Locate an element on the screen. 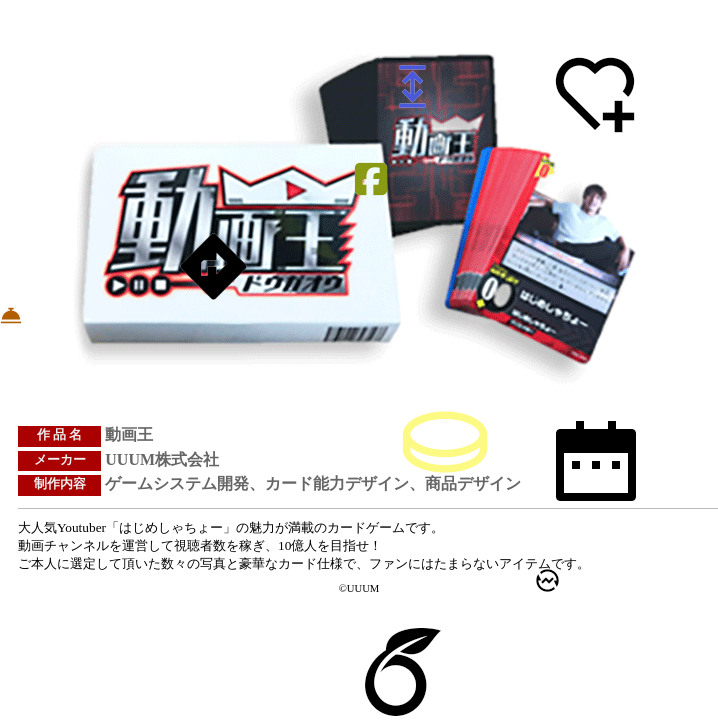 Image resolution: width=718 pixels, height=720 pixels. request assistance or customer service is located at coordinates (11, 316).